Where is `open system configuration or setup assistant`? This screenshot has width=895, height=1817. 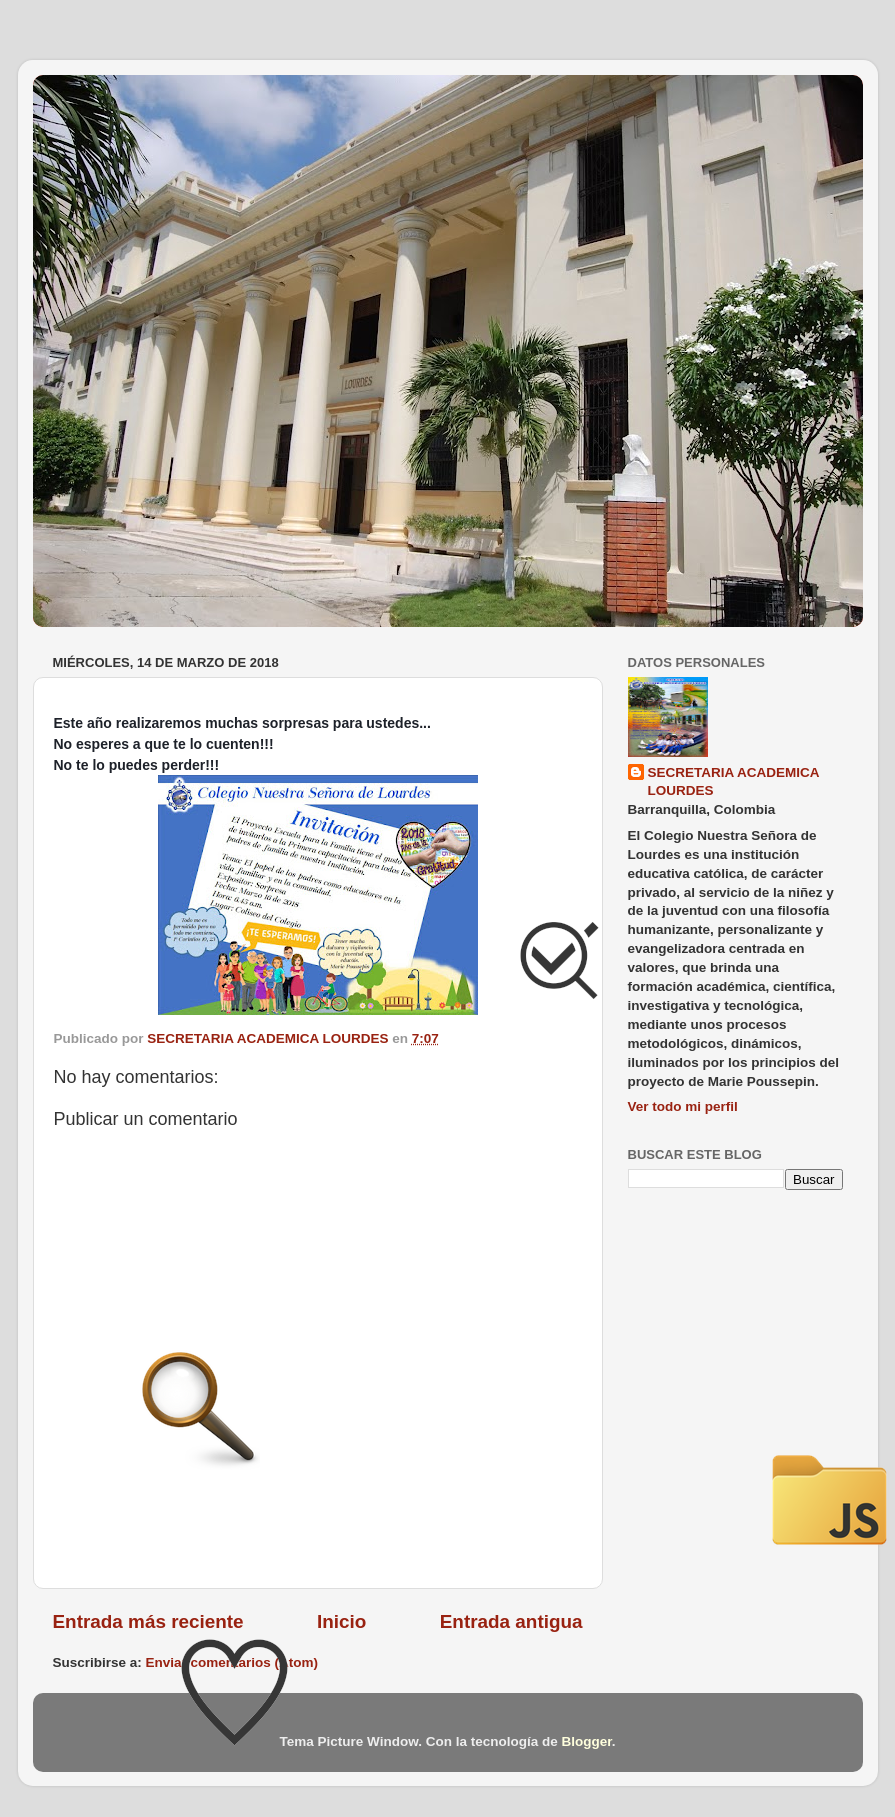 open system configuration or setup assistant is located at coordinates (559, 960).